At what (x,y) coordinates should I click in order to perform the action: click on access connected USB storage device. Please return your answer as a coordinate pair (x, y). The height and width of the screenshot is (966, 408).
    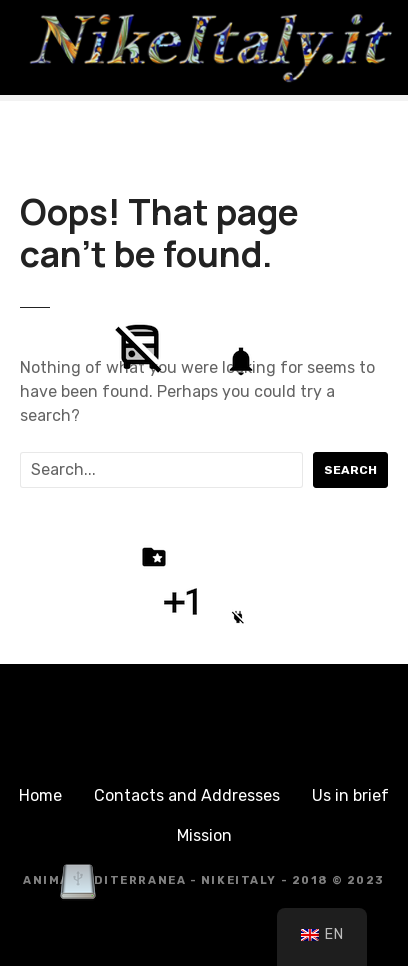
    Looking at the image, I should click on (78, 882).